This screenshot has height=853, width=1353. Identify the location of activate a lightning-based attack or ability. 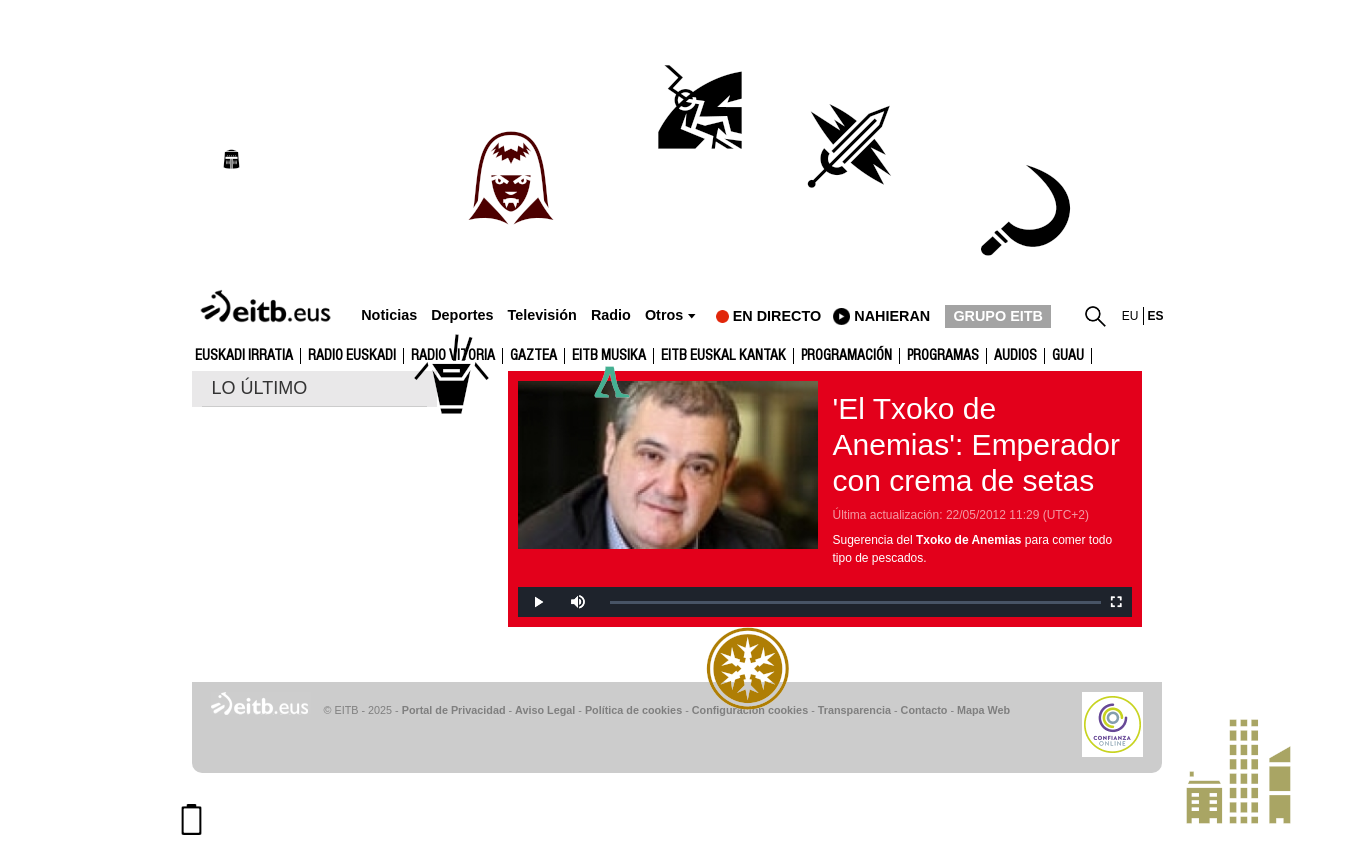
(700, 107).